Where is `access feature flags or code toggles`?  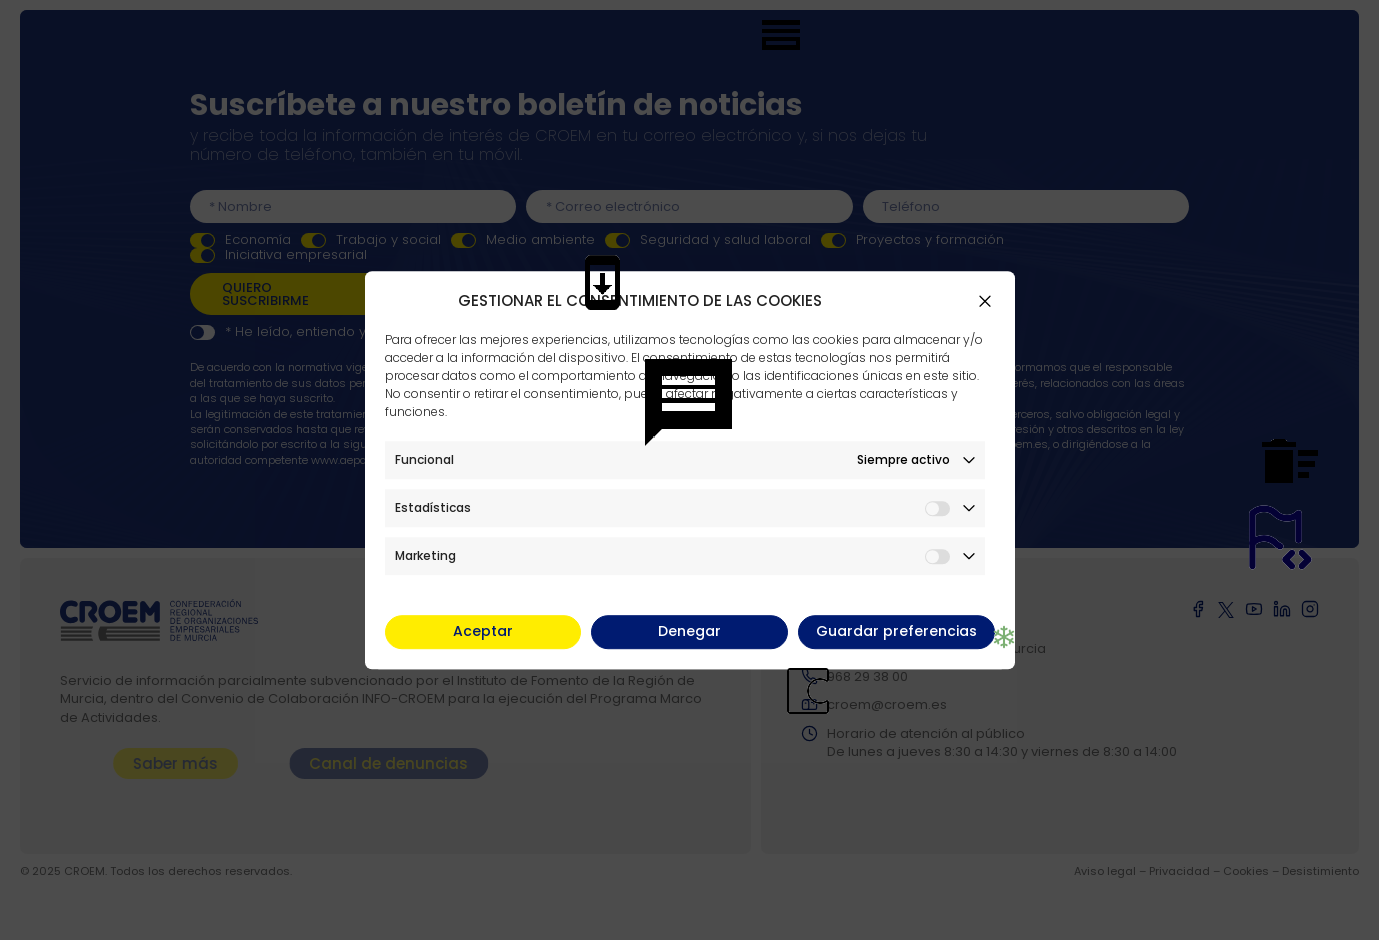
access feature flags or code toggles is located at coordinates (1275, 536).